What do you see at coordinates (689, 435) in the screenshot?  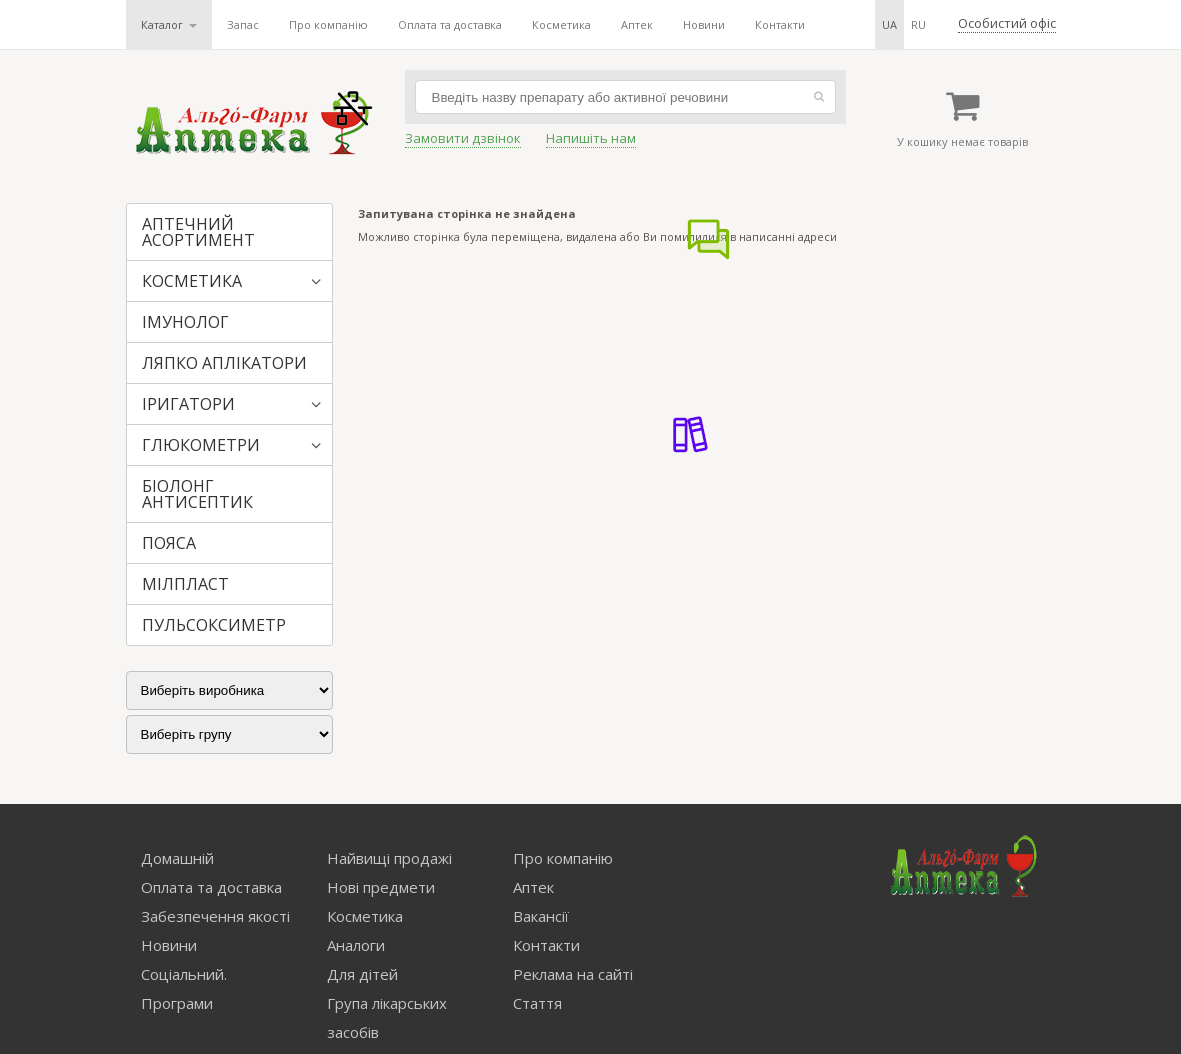 I see `access your library or book collection` at bounding box center [689, 435].